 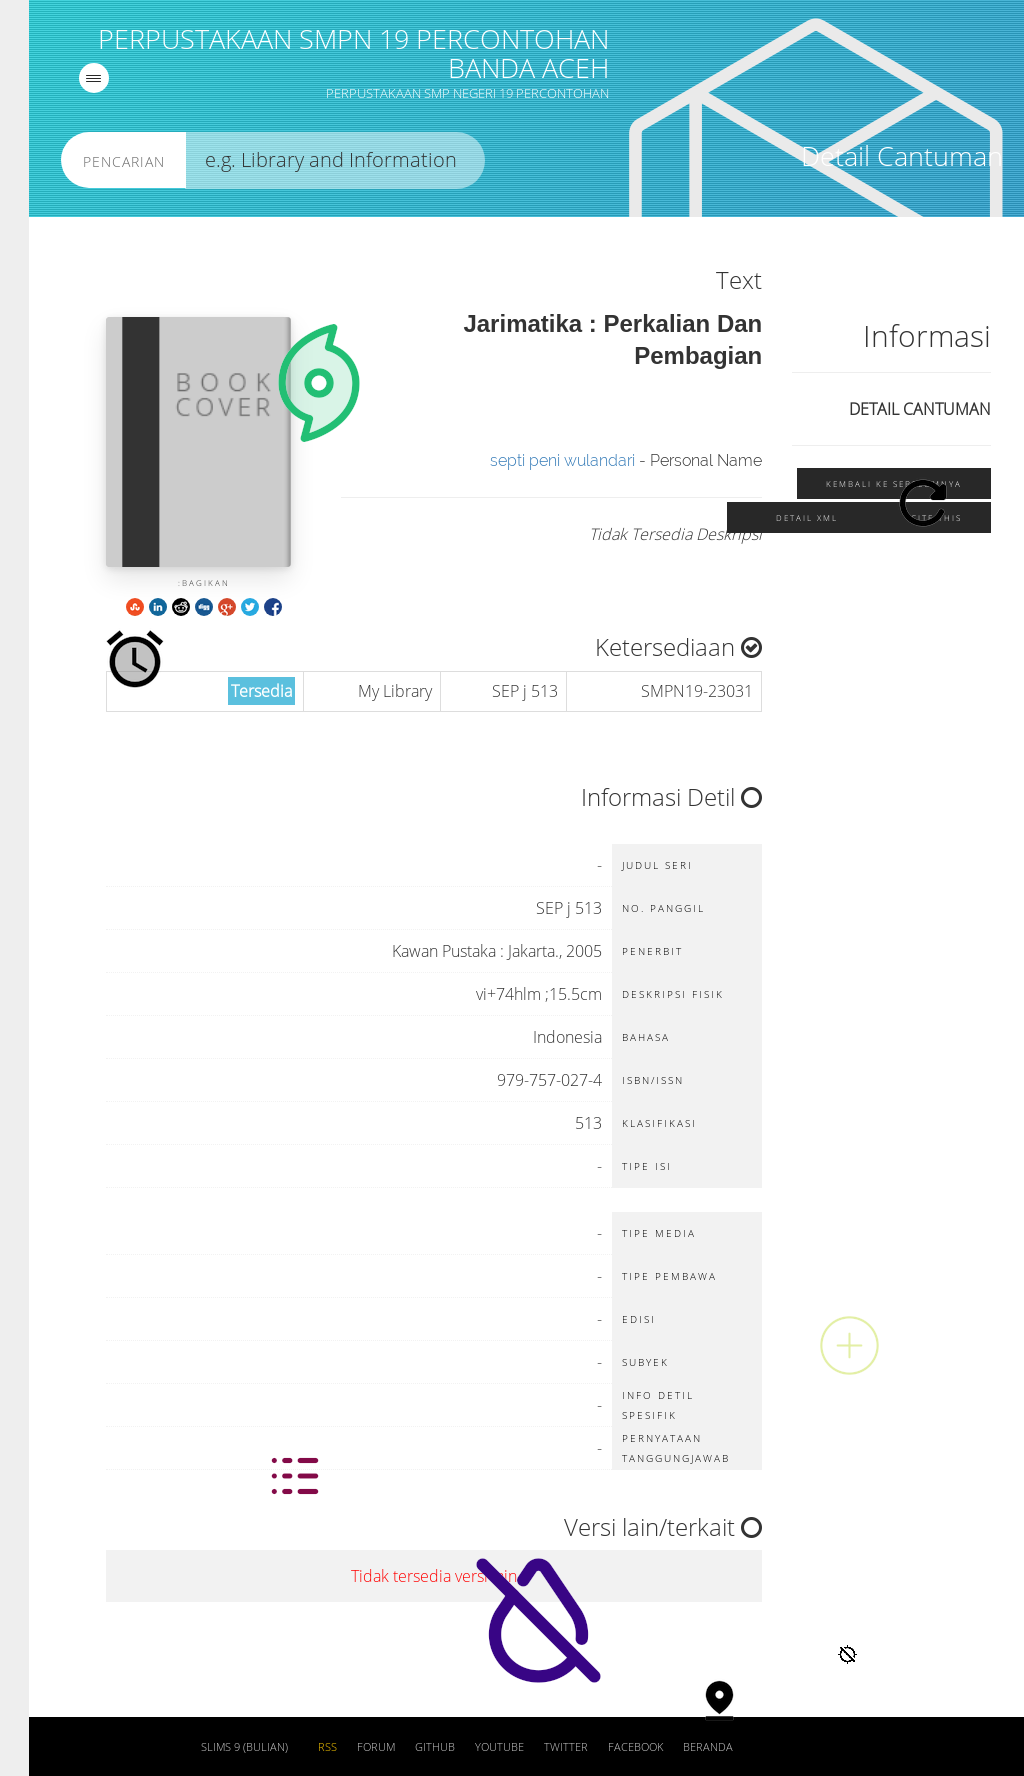 What do you see at coordinates (319, 383) in the screenshot?
I see `indicates severe weather alert or hurricane warning` at bounding box center [319, 383].